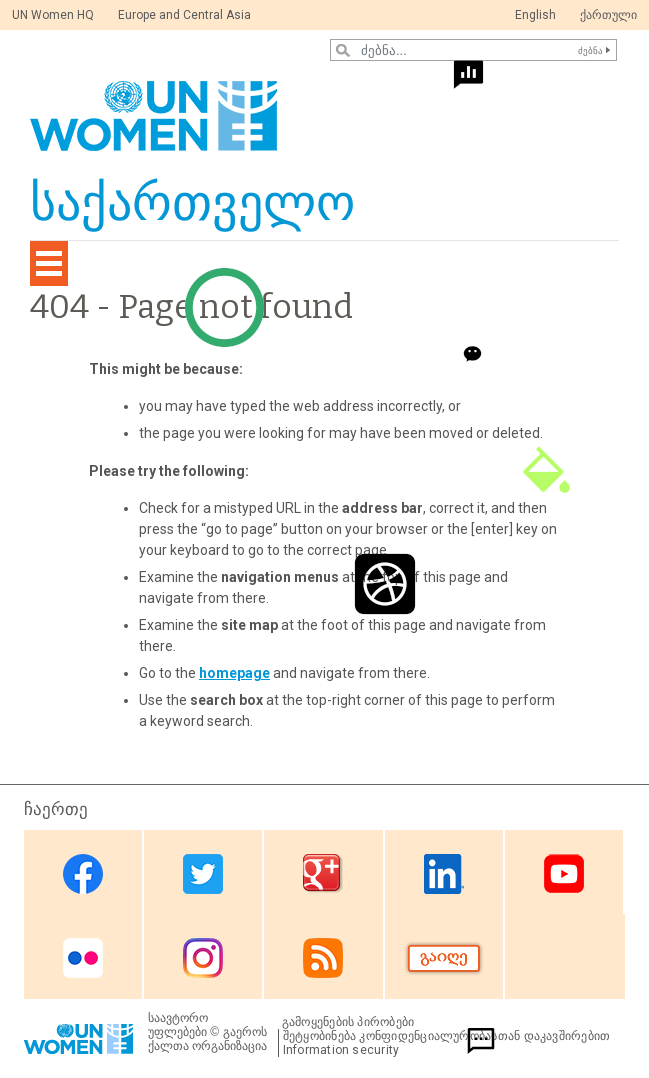 Image resolution: width=649 pixels, height=1078 pixels. Describe the element at coordinates (545, 469) in the screenshot. I see `access color fill or paint tools` at that location.